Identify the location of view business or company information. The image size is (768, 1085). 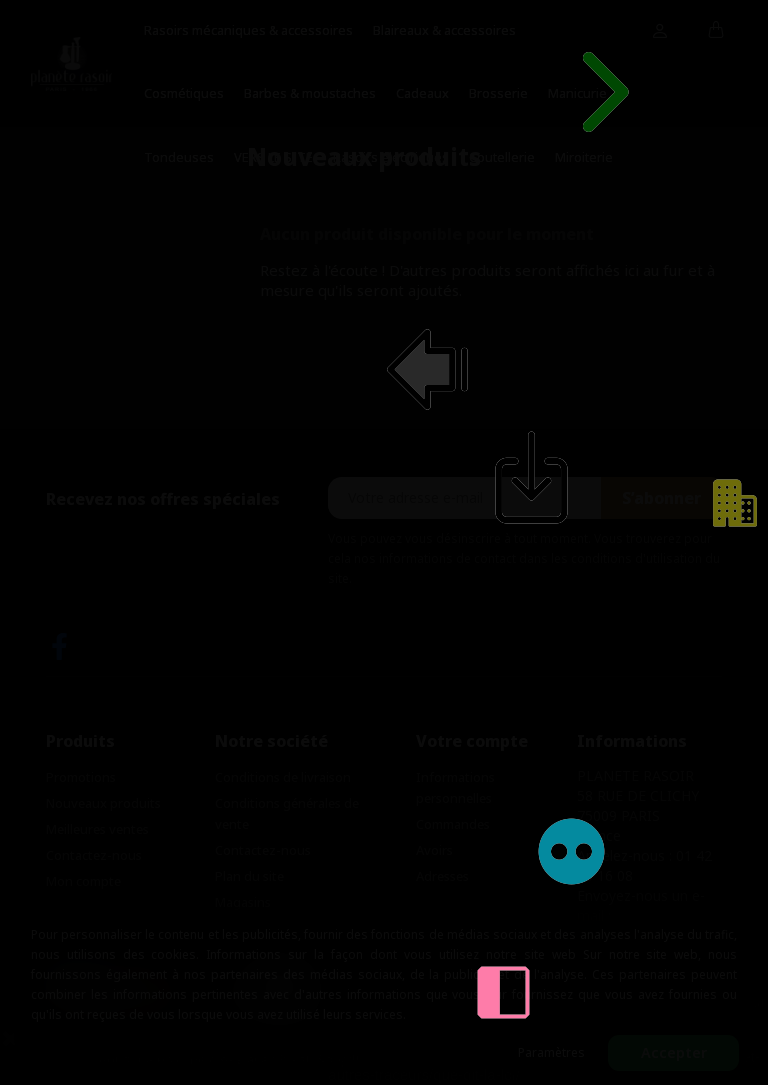
(735, 503).